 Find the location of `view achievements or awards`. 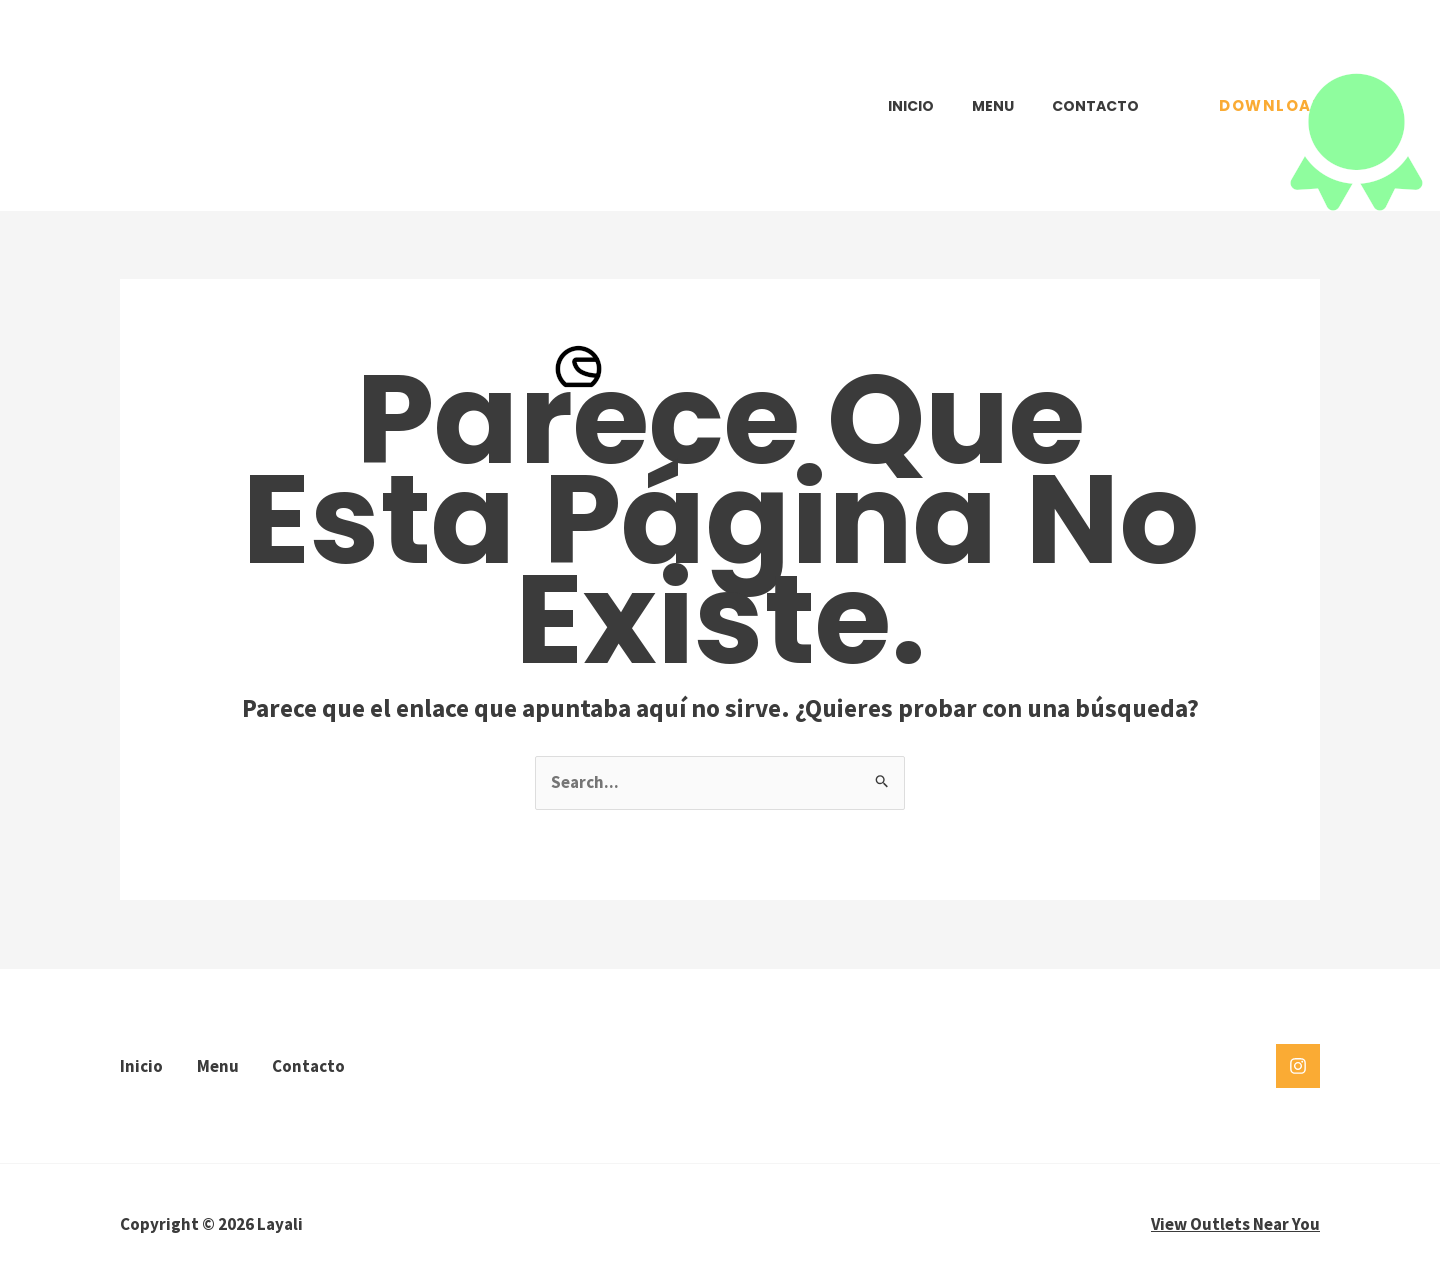

view achievements or awards is located at coordinates (1356, 142).